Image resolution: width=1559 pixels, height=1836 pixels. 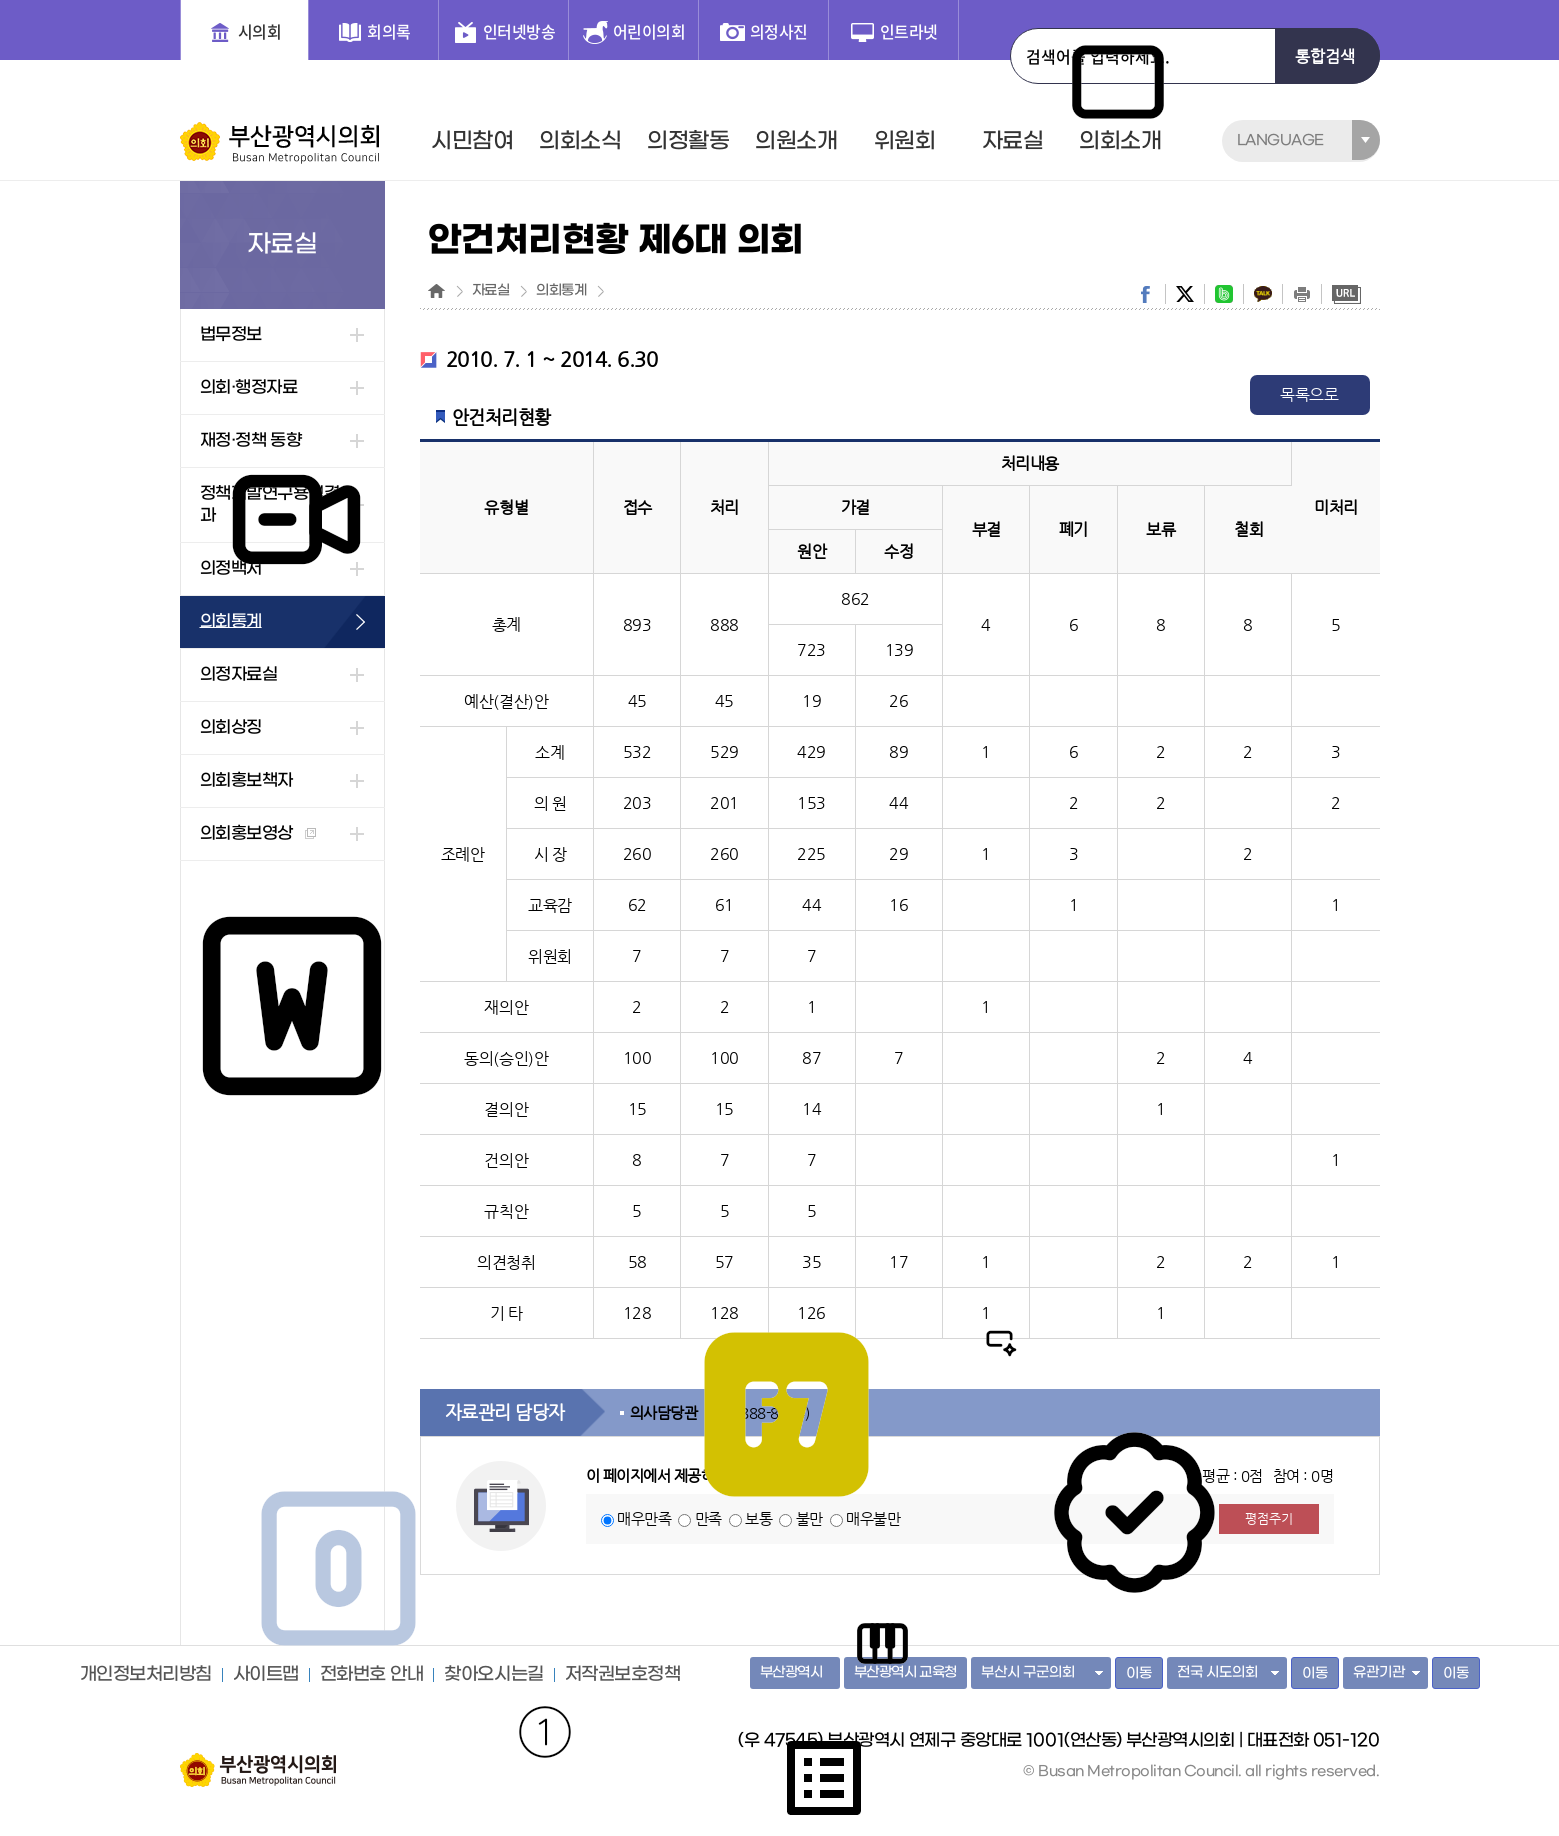 I want to click on enable AI-assisted text input, so click(x=999, y=1339).